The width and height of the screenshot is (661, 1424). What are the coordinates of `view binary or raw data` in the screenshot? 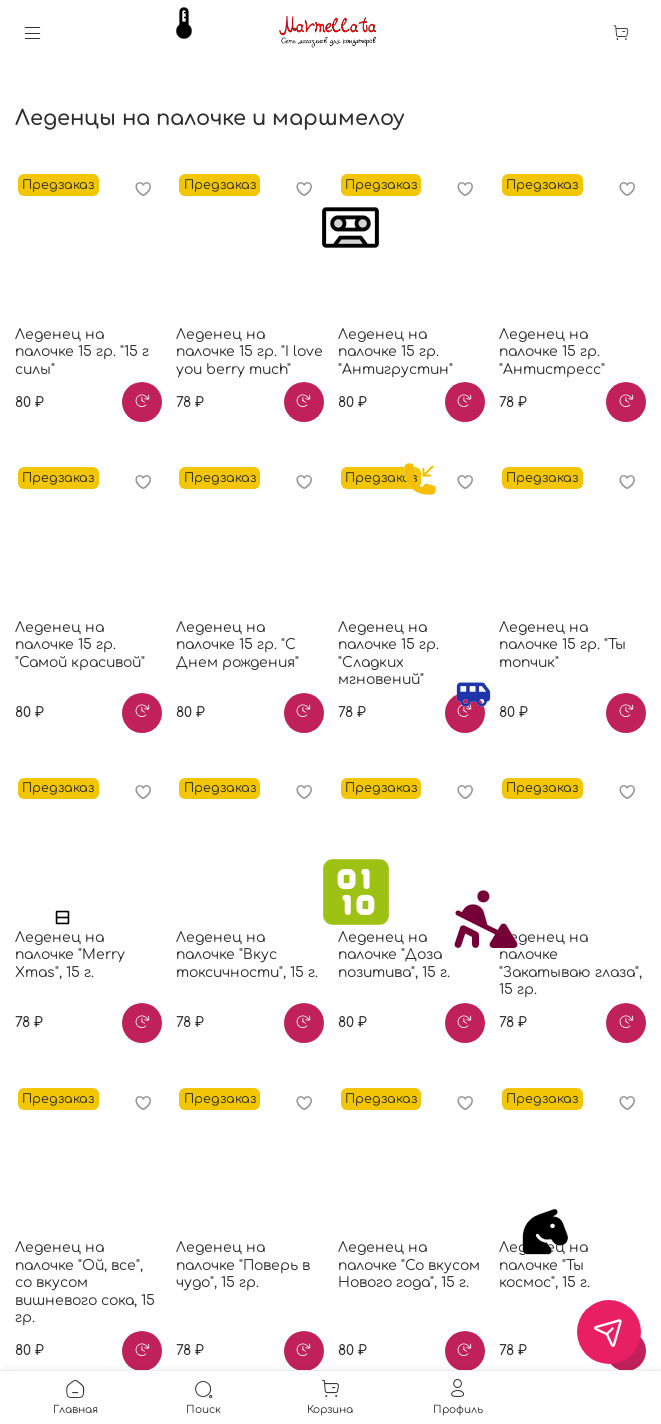 It's located at (356, 892).